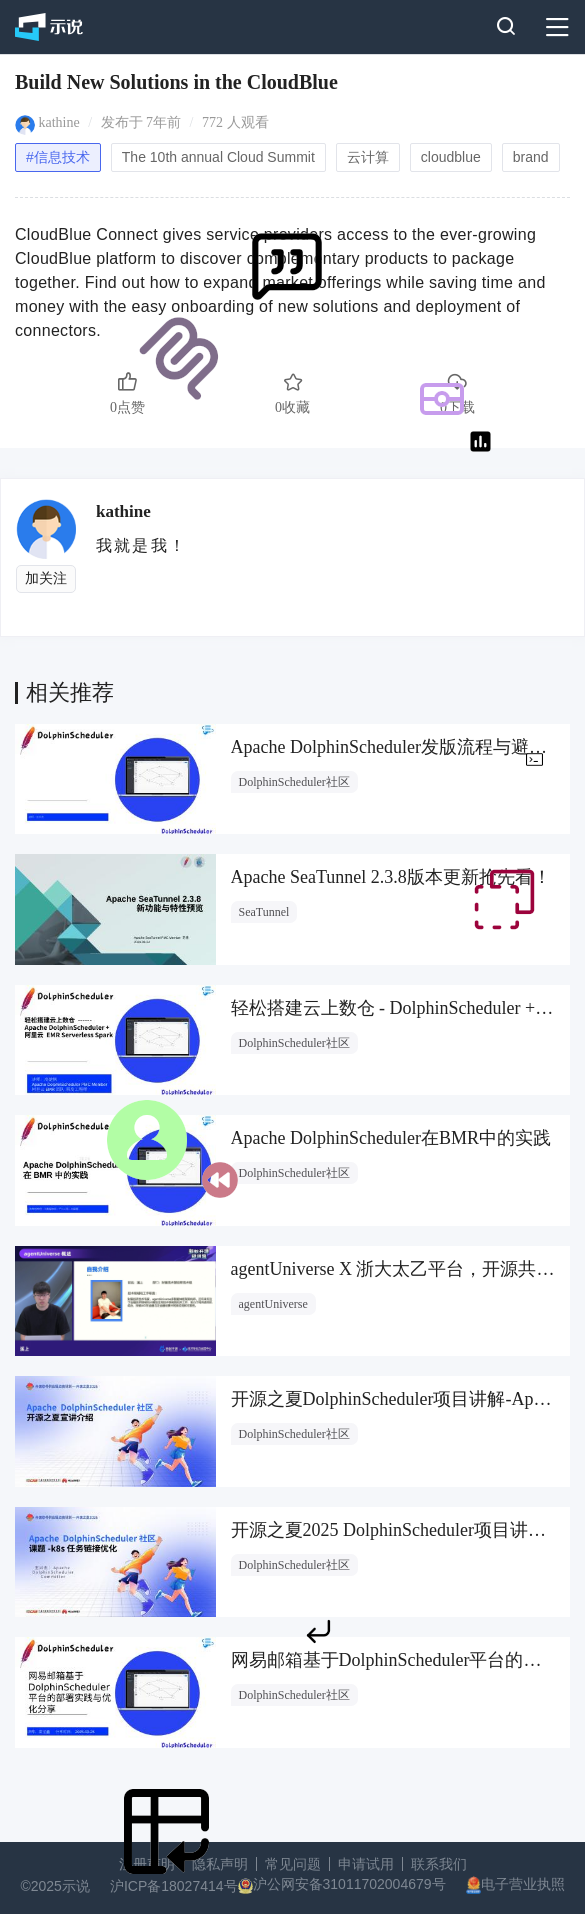  I want to click on view poll results, so click(480, 441).